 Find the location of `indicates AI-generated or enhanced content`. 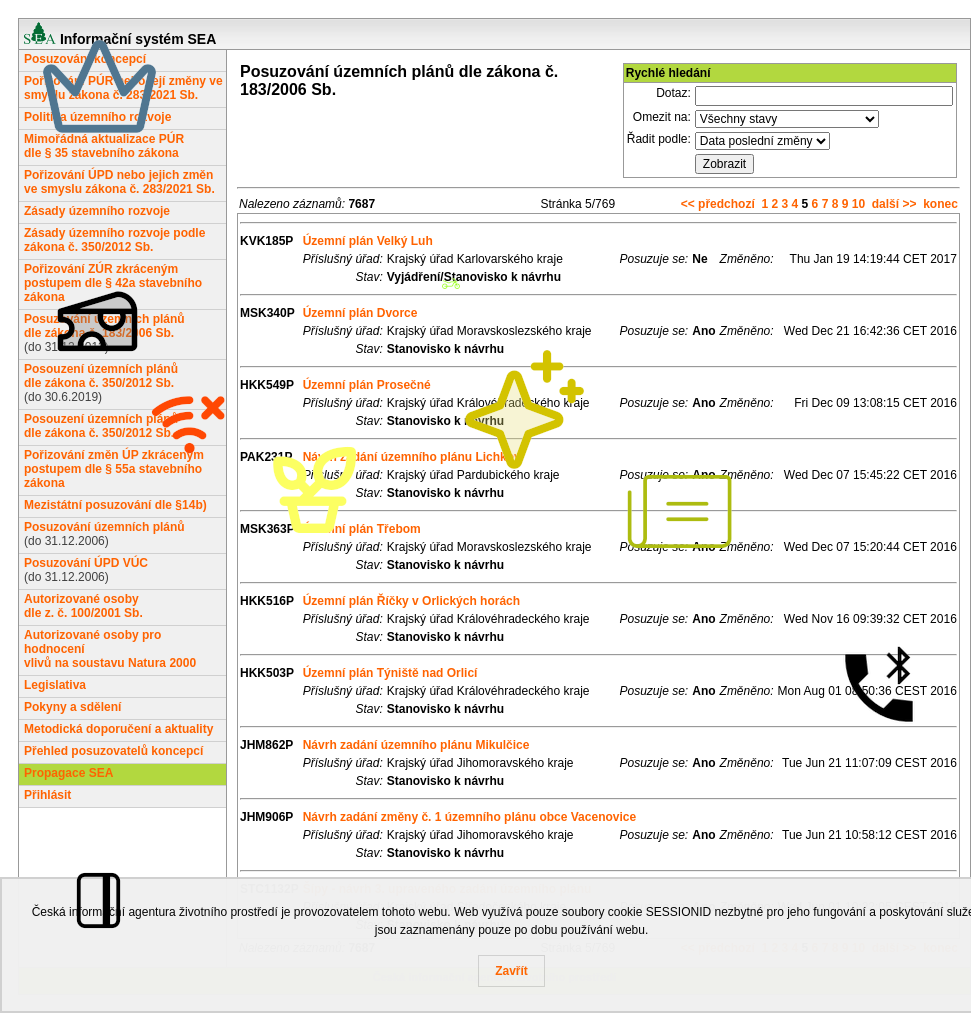

indicates AI-generated or enhanced content is located at coordinates (522, 411).